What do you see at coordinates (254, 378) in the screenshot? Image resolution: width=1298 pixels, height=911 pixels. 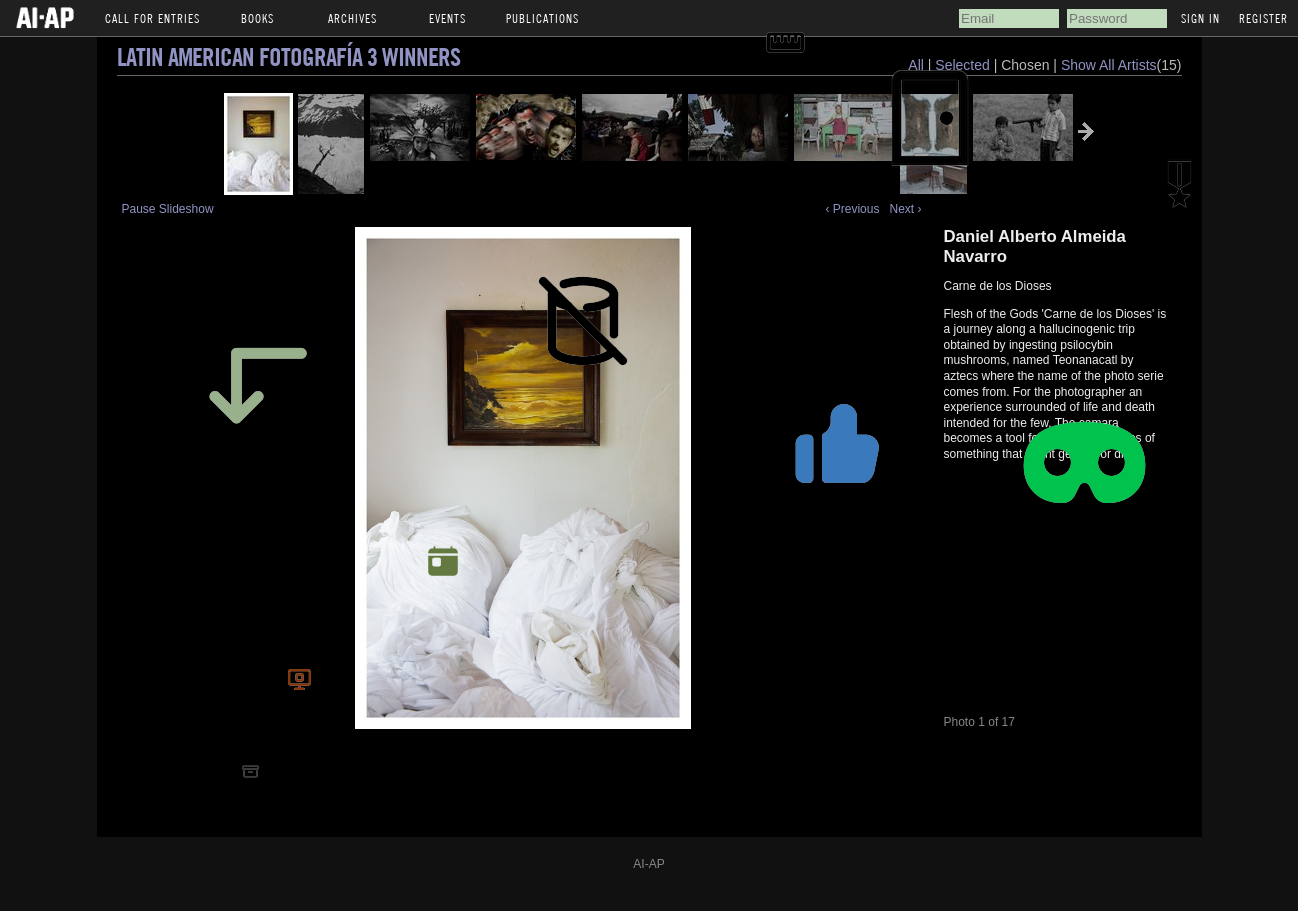 I see `navigate back and down in a menu hierarchy` at bounding box center [254, 378].